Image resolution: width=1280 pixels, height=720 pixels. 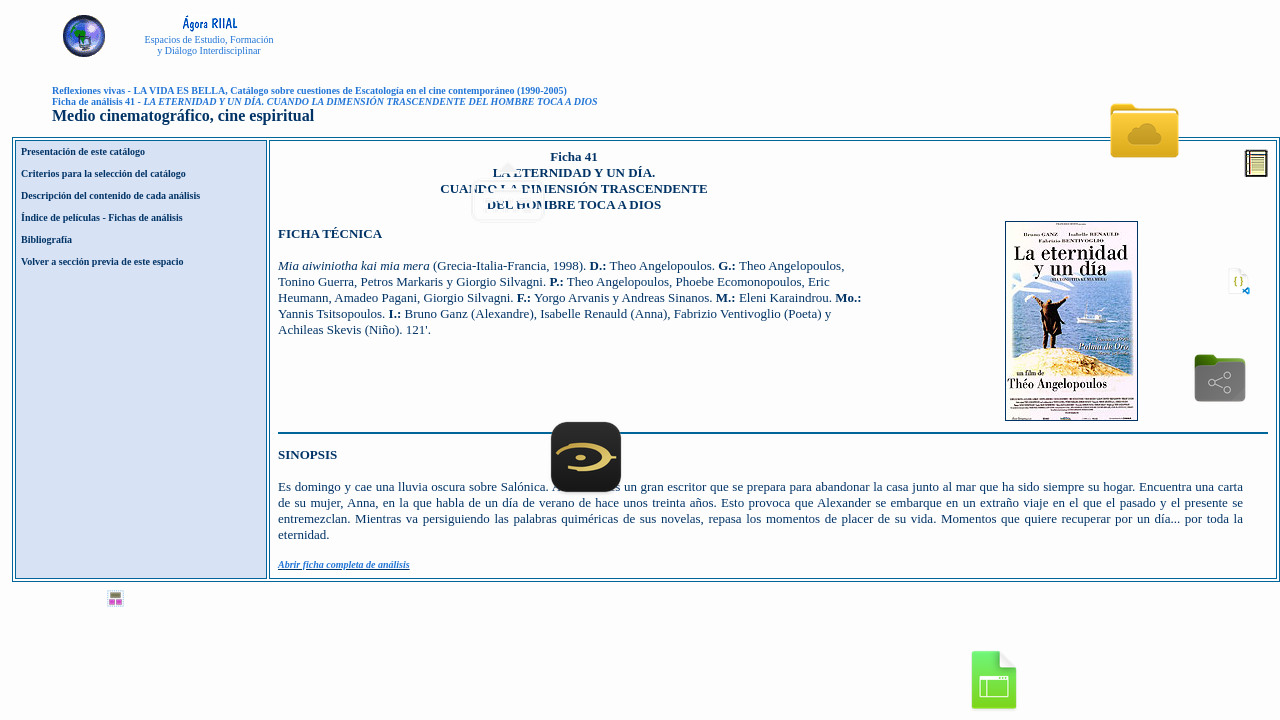 What do you see at coordinates (1144, 130) in the screenshot?
I see `access cloud-synced files and documents` at bounding box center [1144, 130].